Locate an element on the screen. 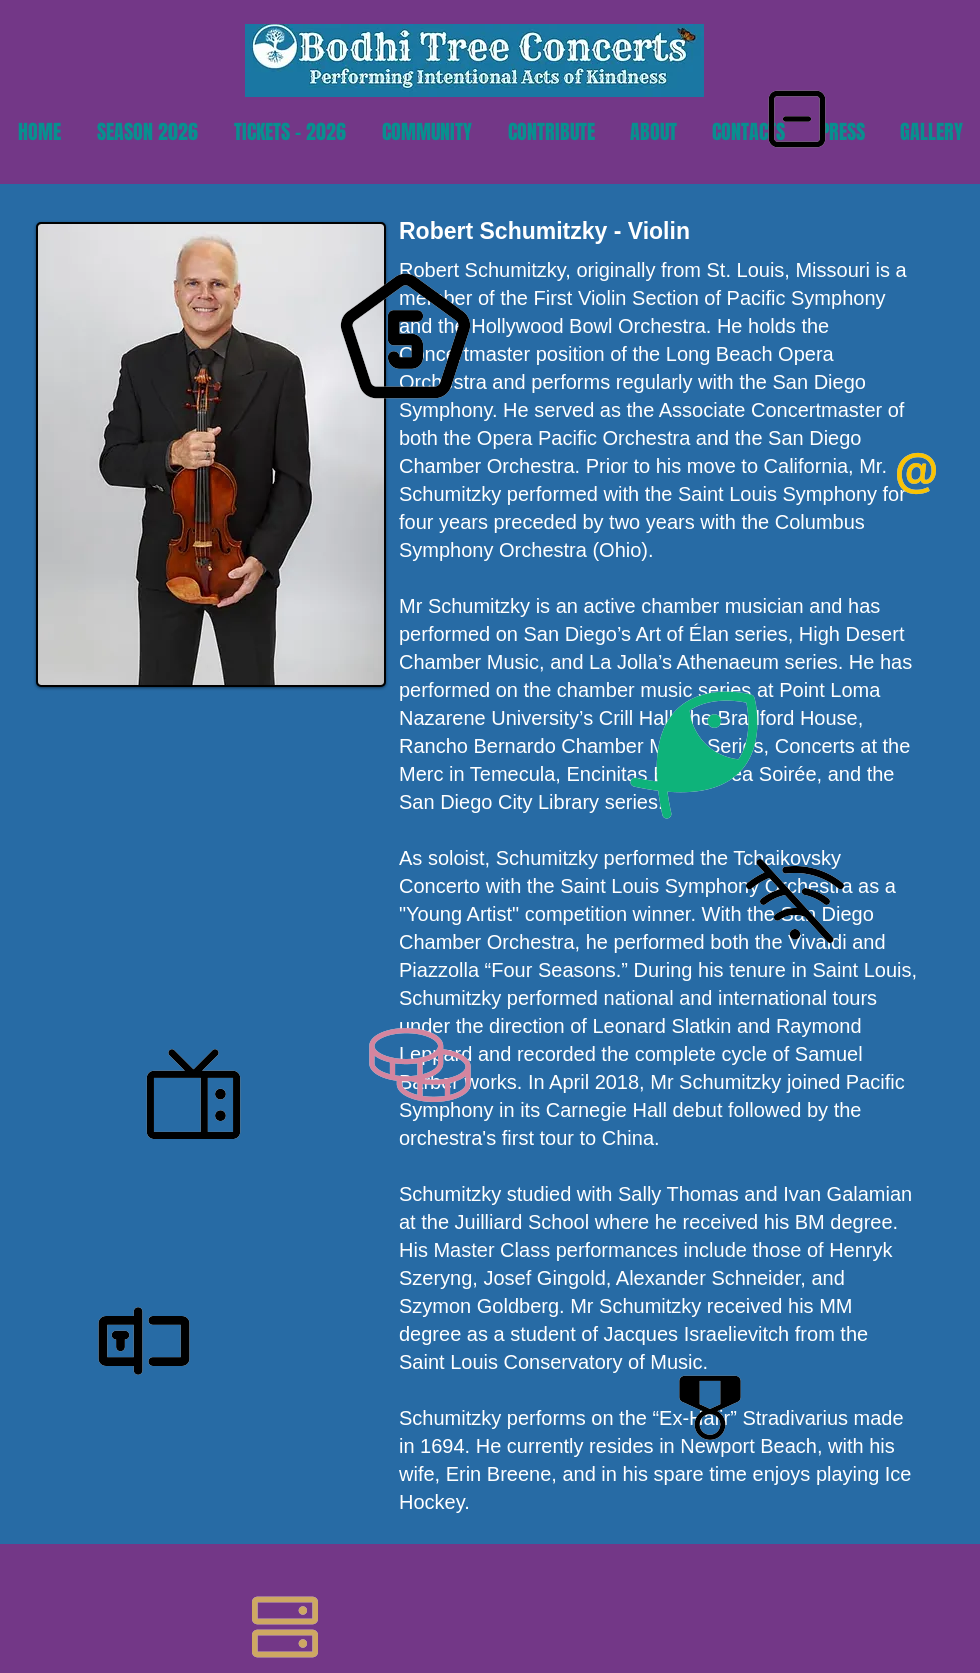  remove an item from a list or selection is located at coordinates (797, 119).